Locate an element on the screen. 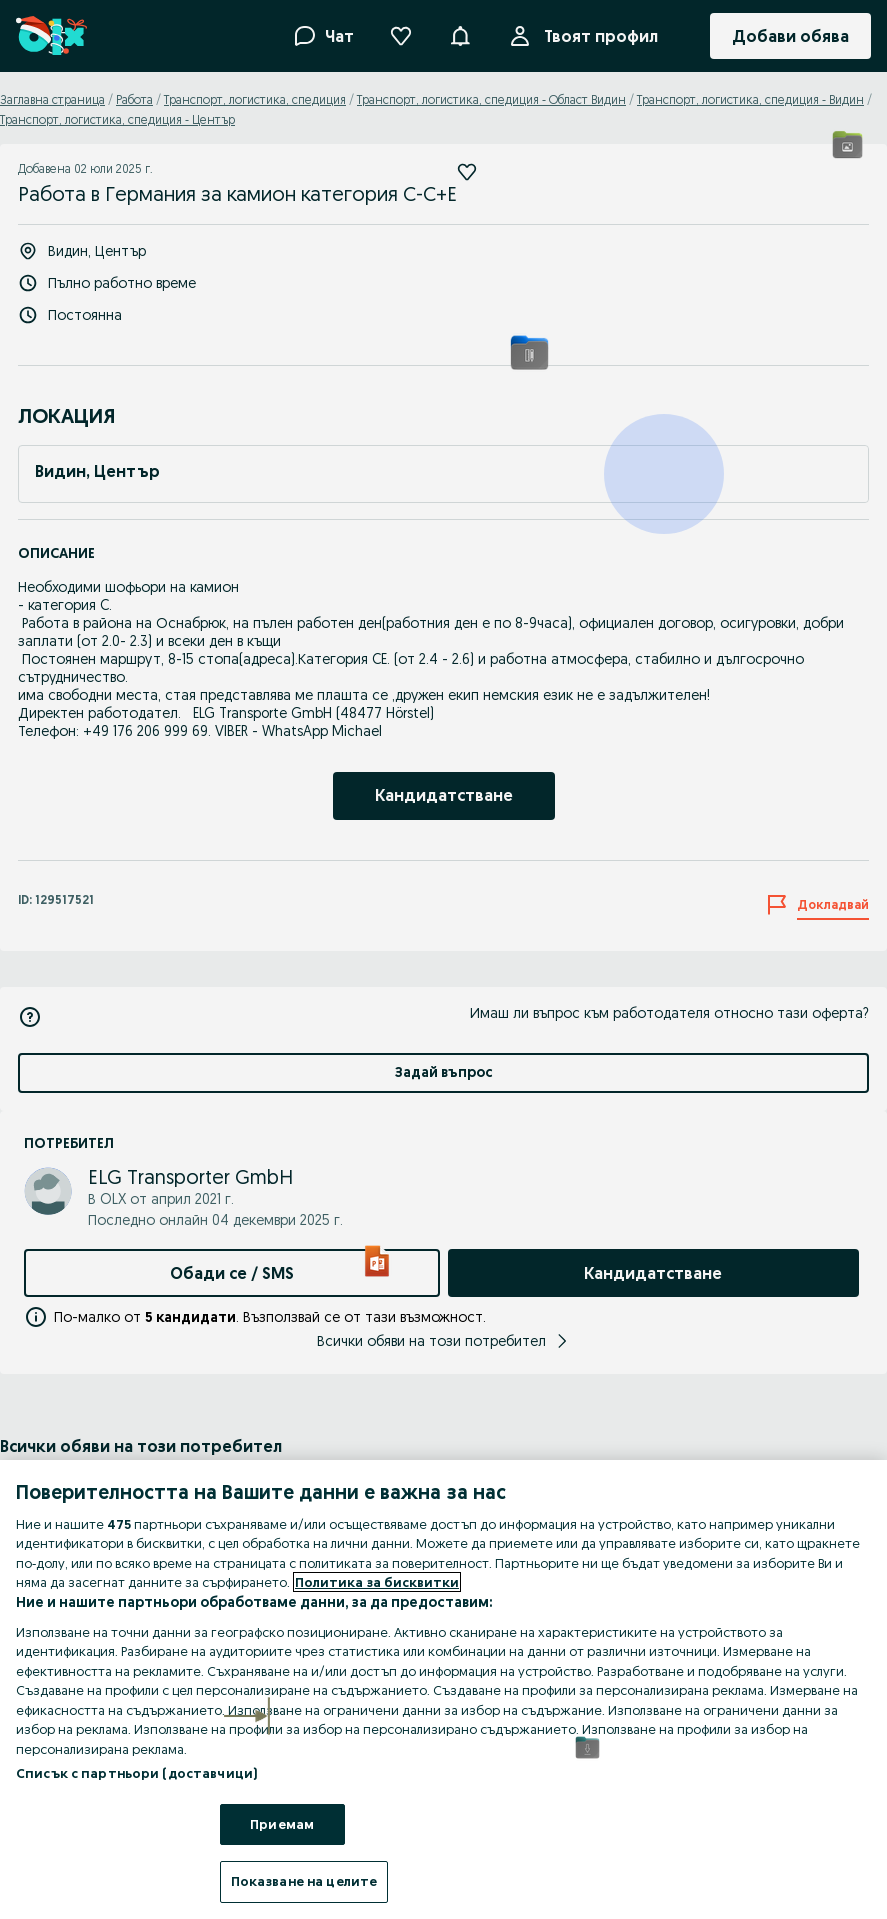 The width and height of the screenshot is (887, 1919). open your downloads folder is located at coordinates (587, 1747).